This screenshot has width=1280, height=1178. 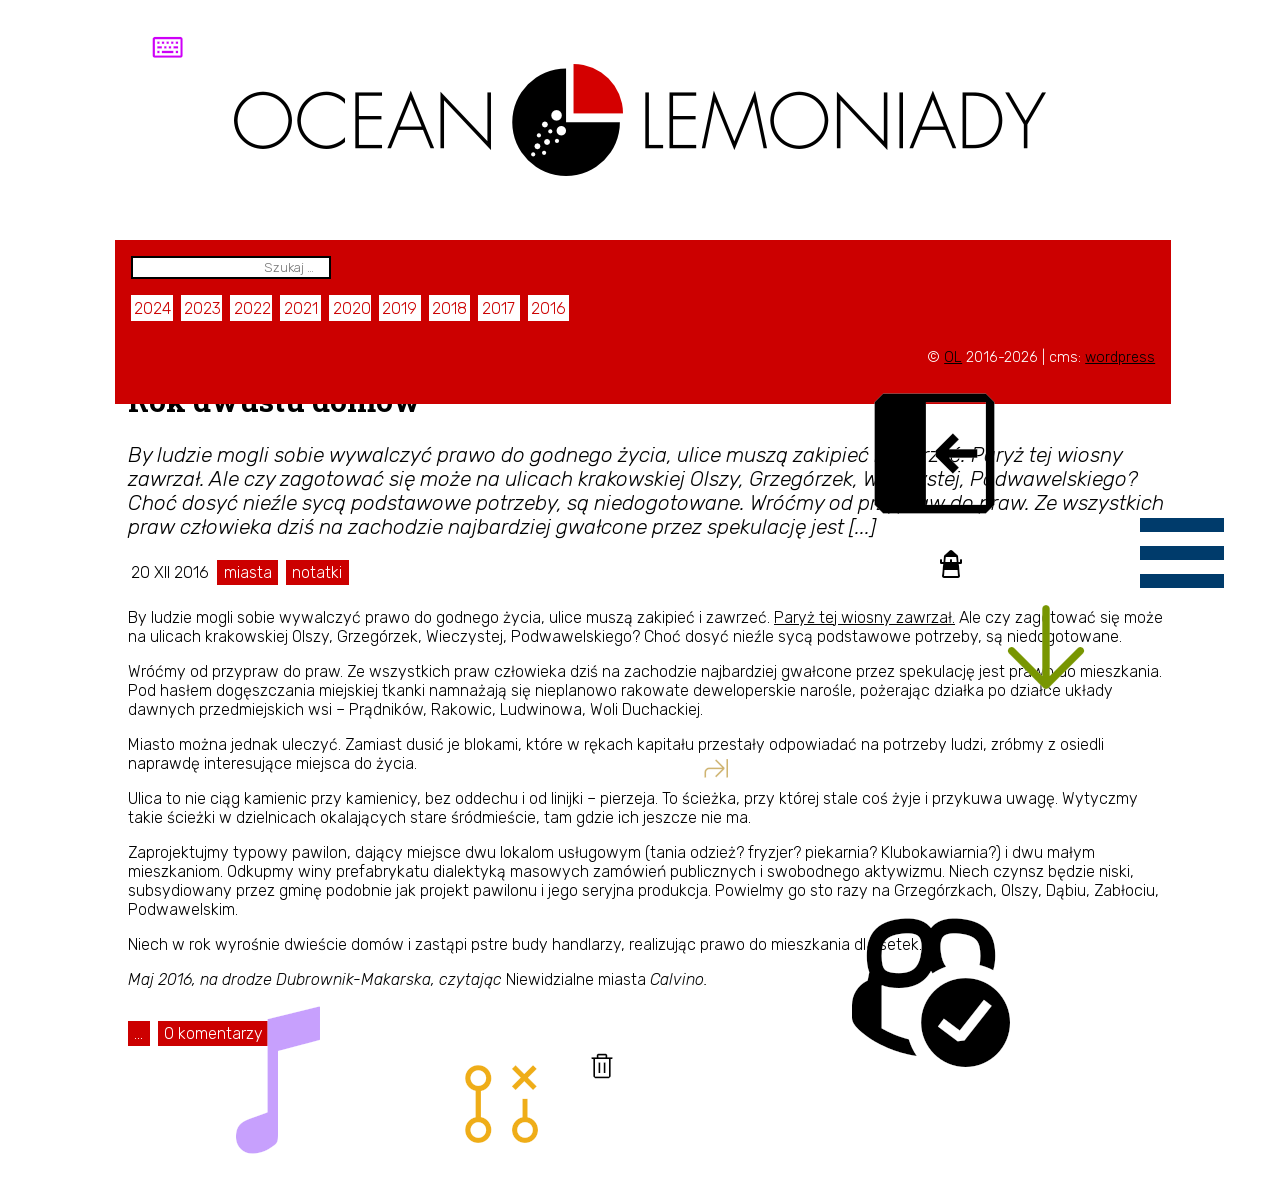 I want to click on indicates a closed or rejected pull request, so click(x=501, y=1101).